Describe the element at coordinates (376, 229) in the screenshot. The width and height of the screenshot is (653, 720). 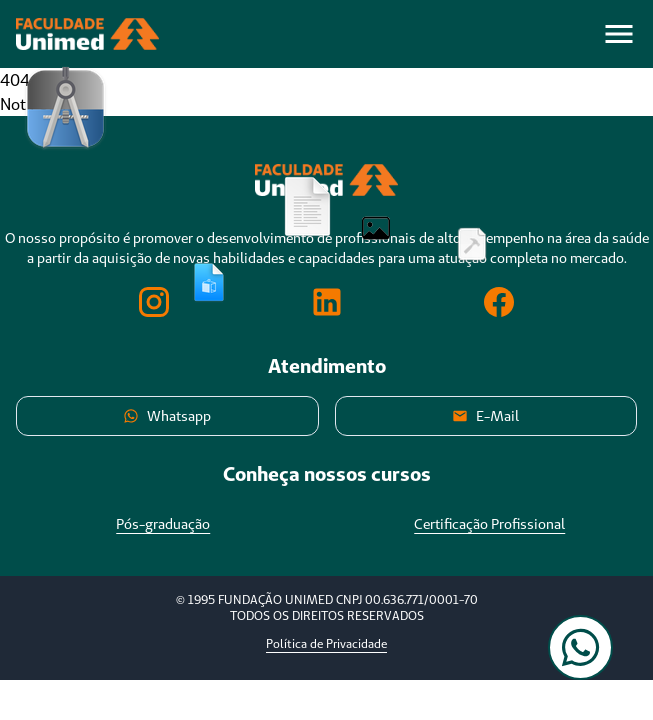
I see `preview image or photo settings` at that location.